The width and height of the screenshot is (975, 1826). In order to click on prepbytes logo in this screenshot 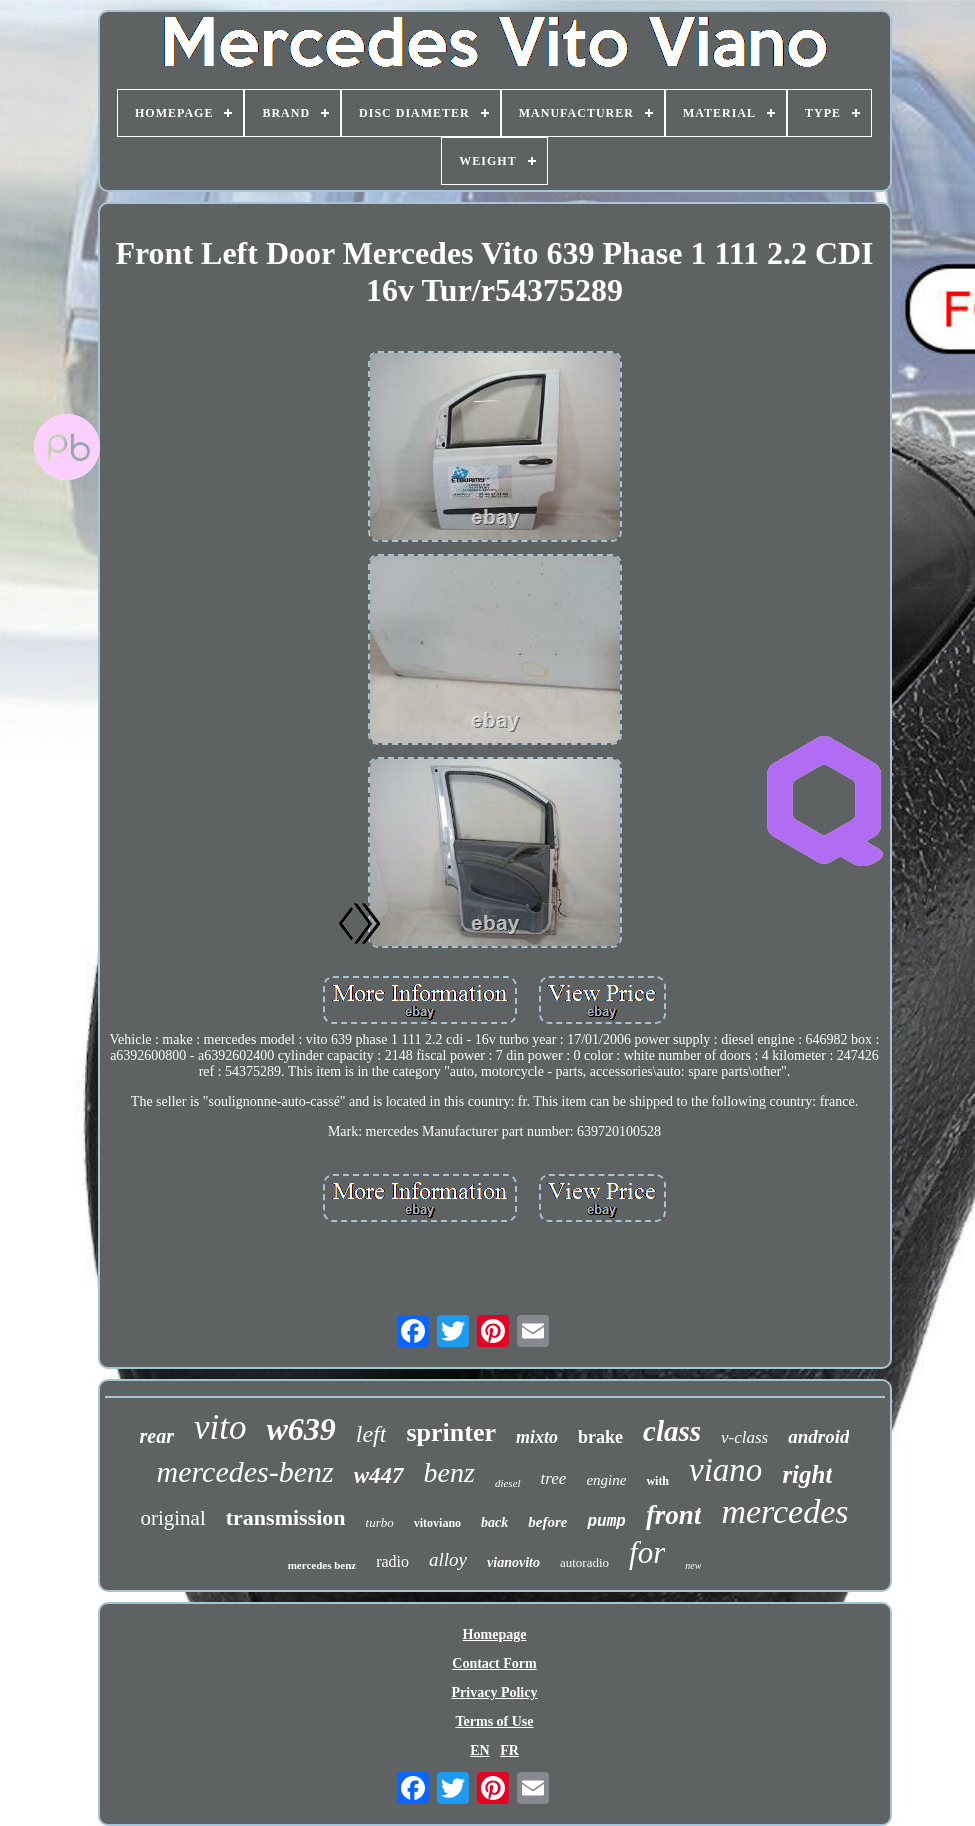, I will do `click(67, 447)`.